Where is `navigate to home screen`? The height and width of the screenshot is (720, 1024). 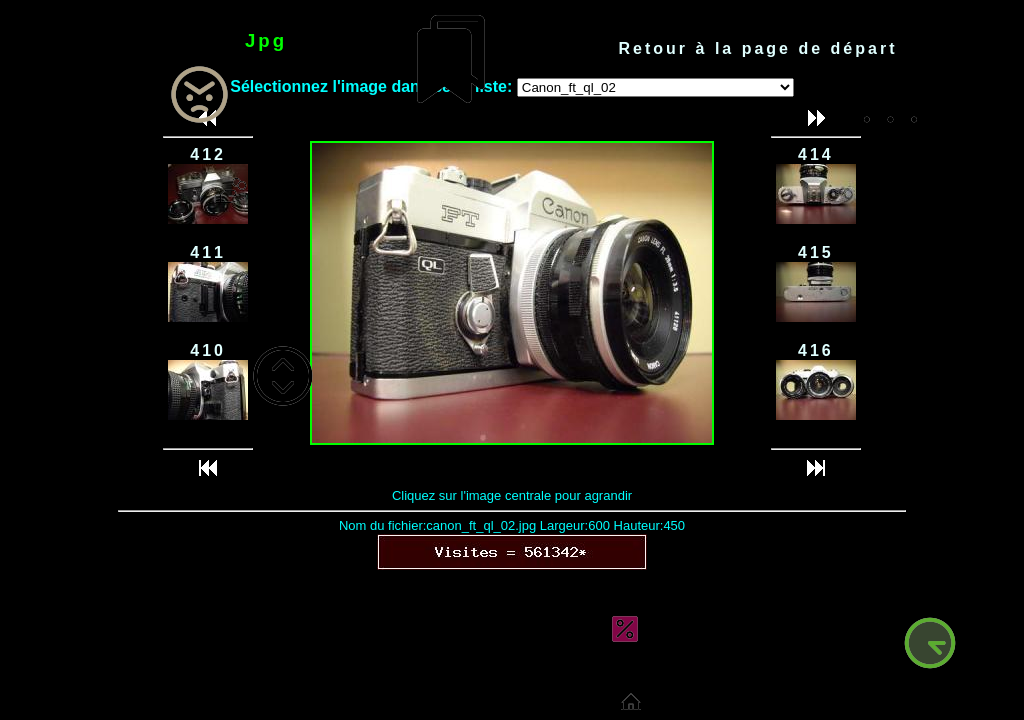
navigate to home screen is located at coordinates (631, 702).